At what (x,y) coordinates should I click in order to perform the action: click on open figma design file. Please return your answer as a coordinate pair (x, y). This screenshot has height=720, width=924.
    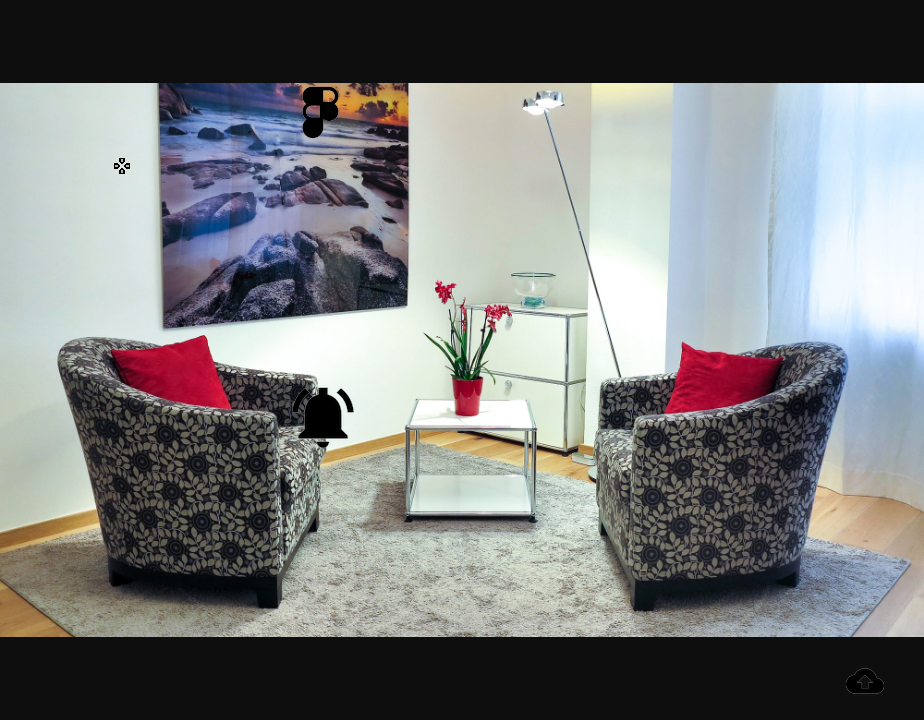
    Looking at the image, I should click on (319, 111).